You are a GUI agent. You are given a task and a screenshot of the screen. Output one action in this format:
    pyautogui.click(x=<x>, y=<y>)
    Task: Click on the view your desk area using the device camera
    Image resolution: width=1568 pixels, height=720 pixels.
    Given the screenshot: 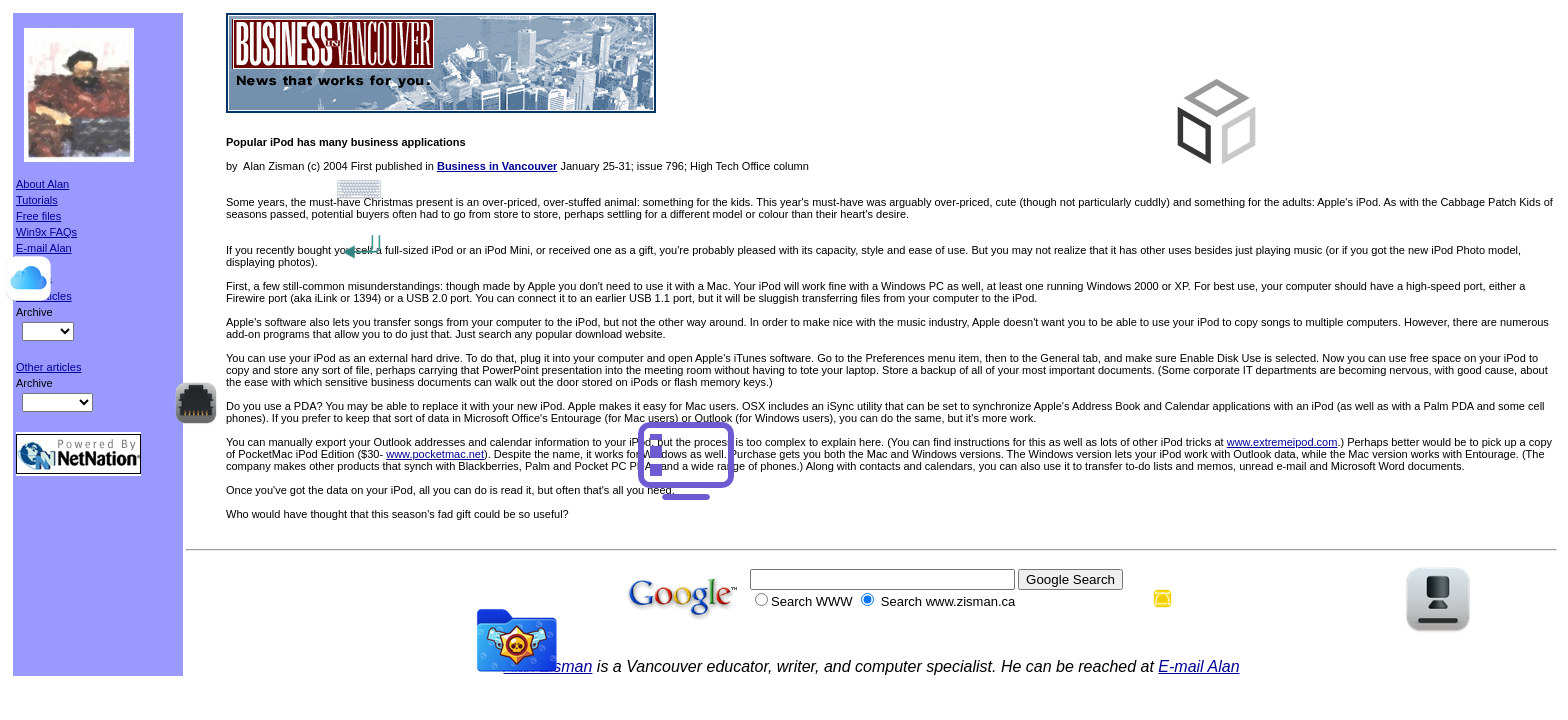 What is the action you would take?
    pyautogui.click(x=1438, y=599)
    